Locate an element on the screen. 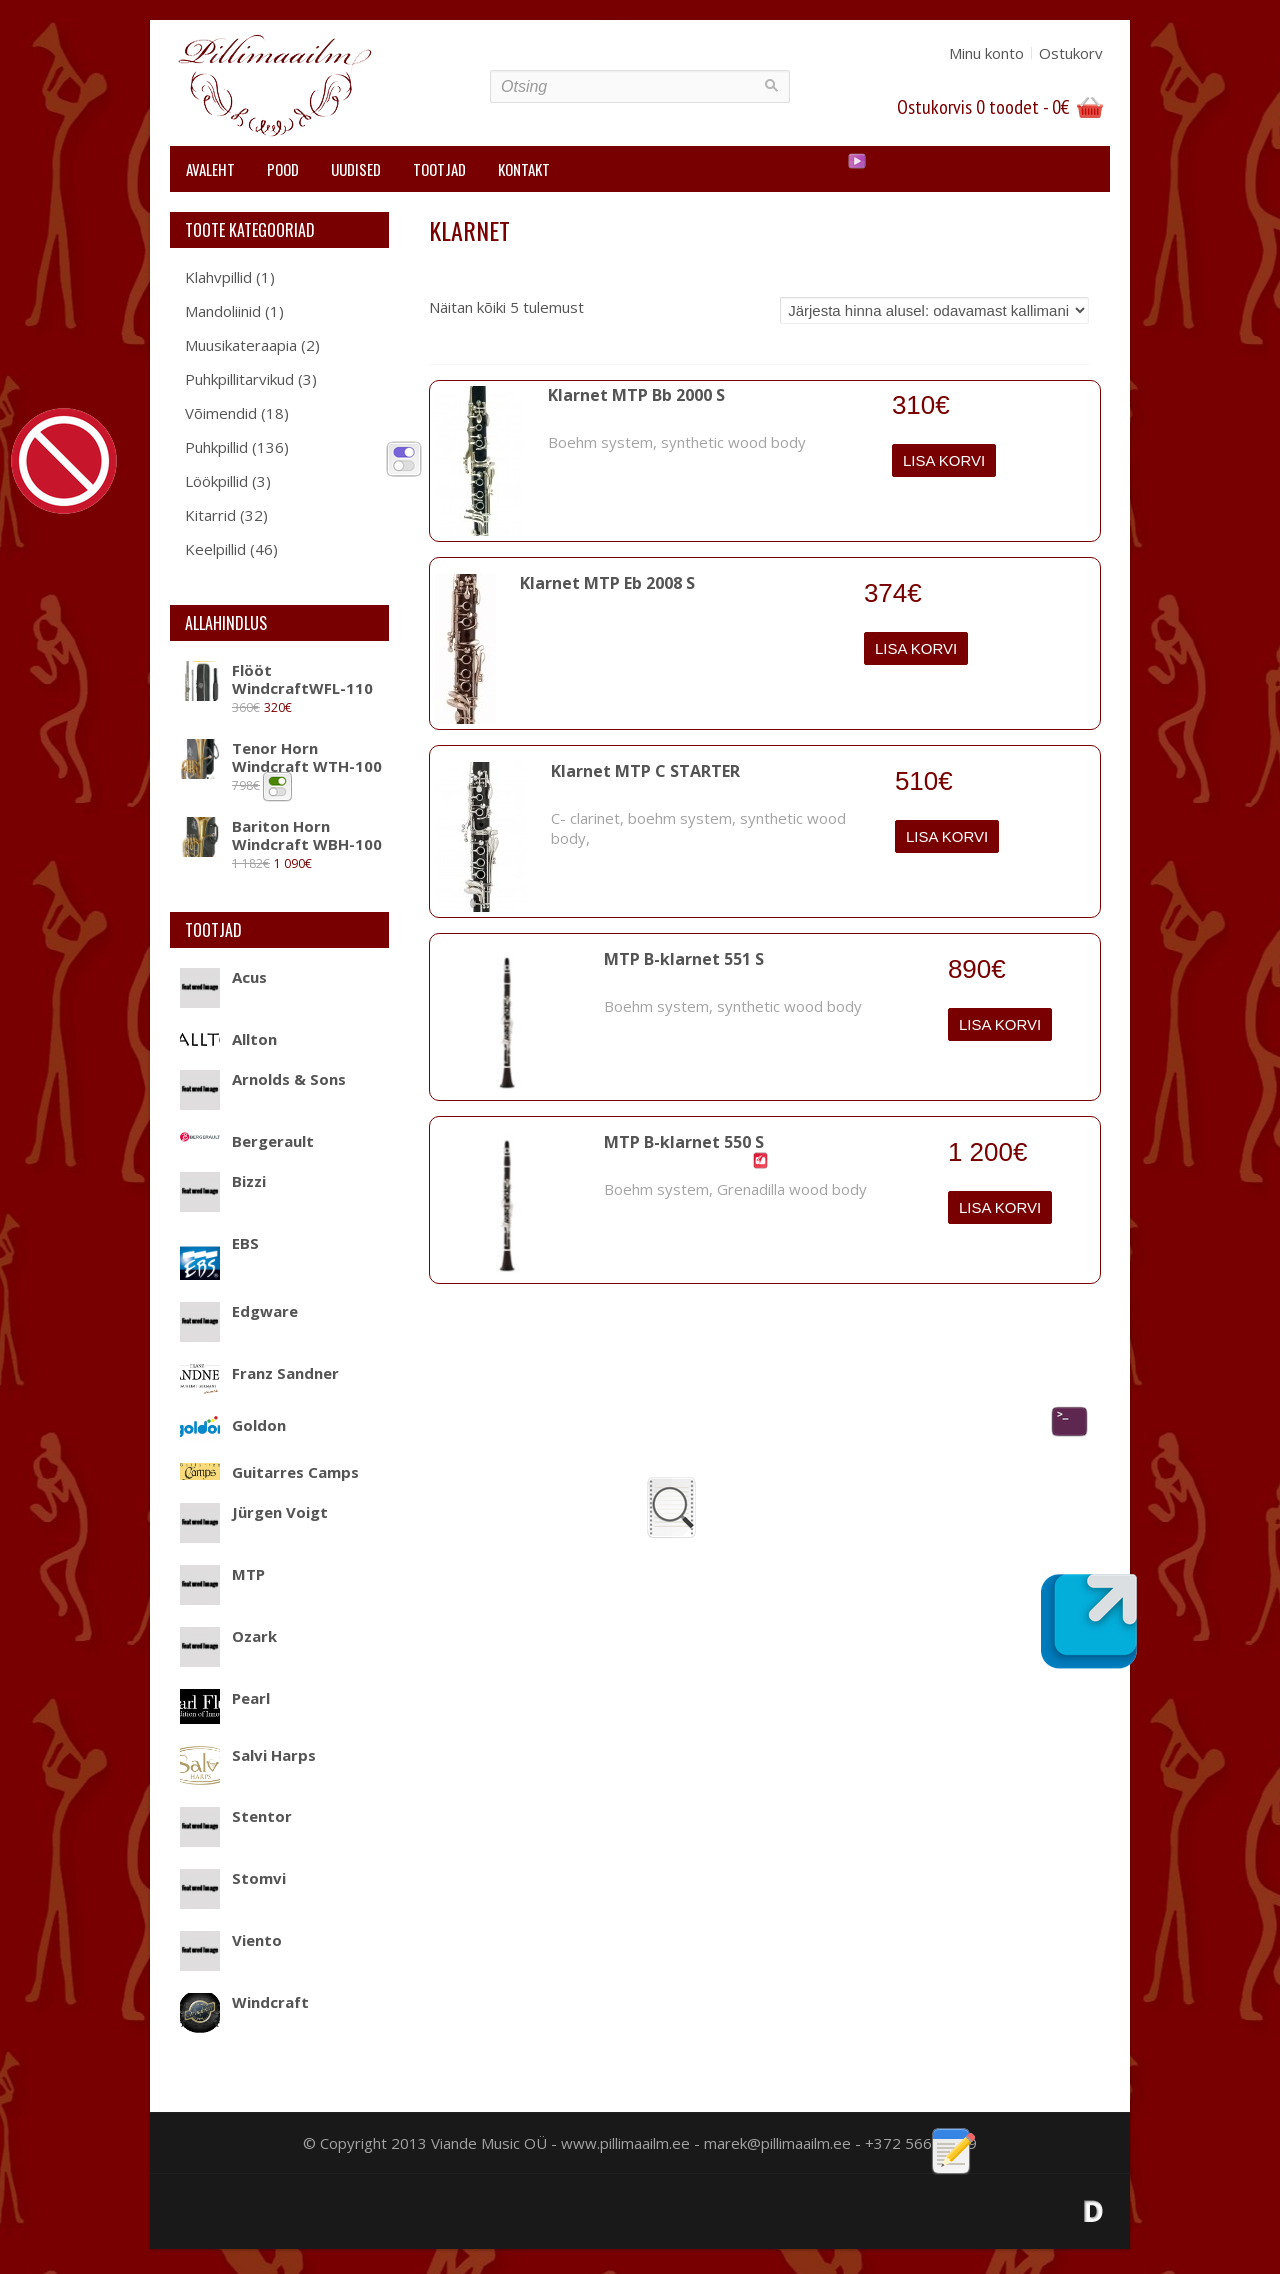 The image size is (1280, 2274). an EPS vector image file is located at coordinates (760, 1160).